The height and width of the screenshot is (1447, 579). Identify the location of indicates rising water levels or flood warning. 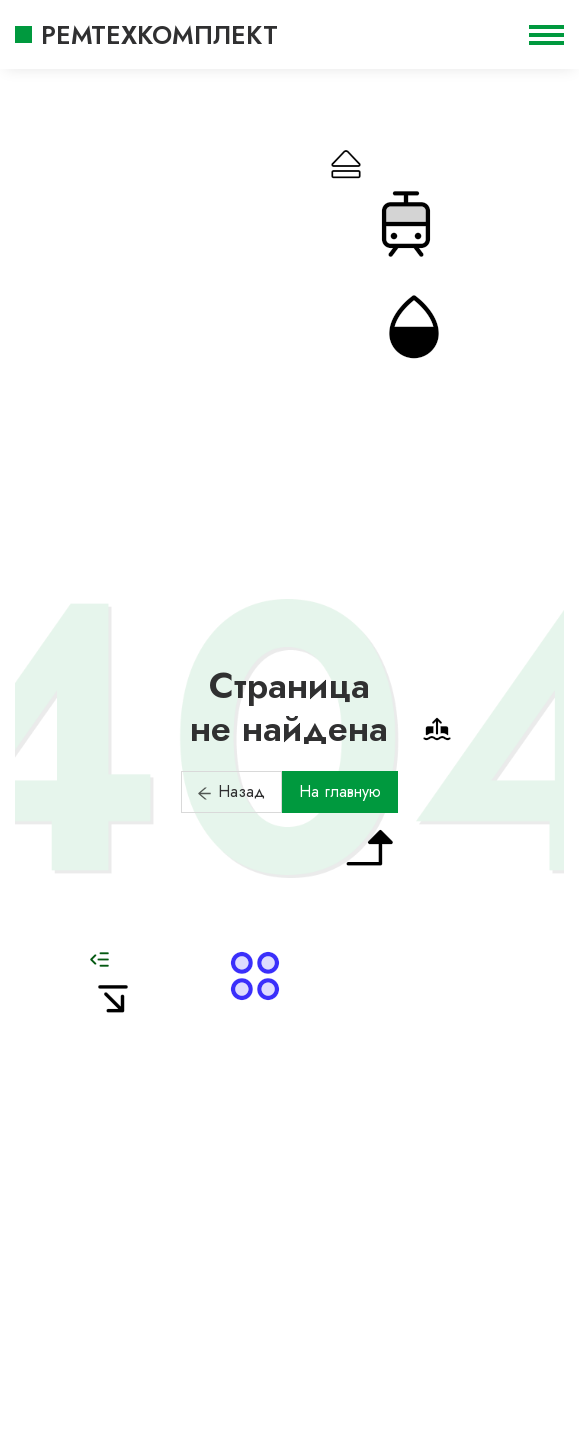
(437, 729).